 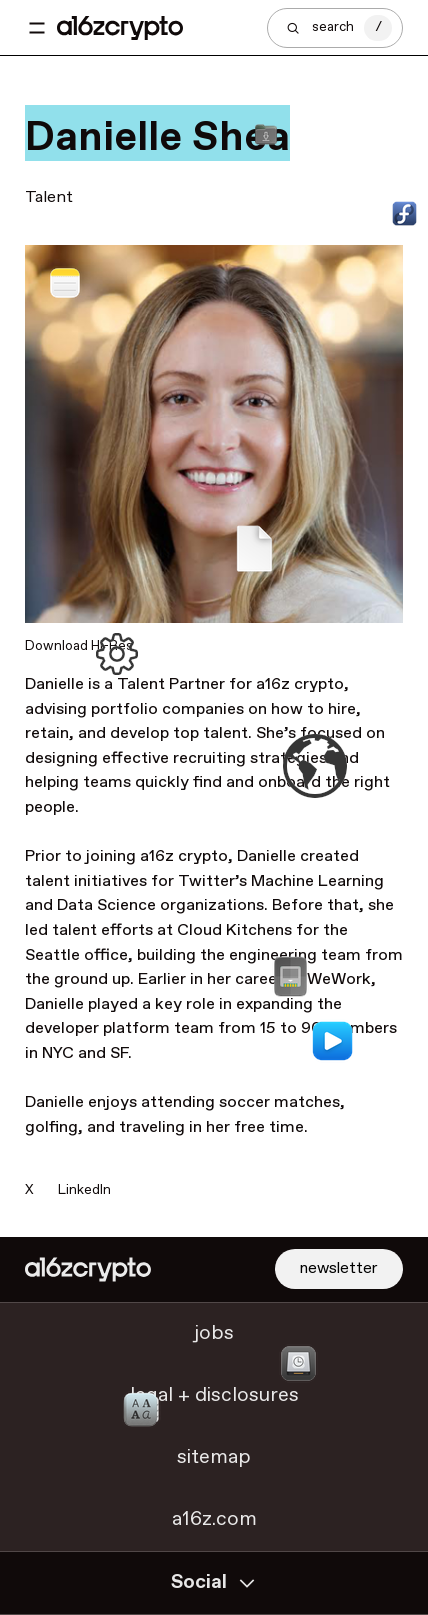 What do you see at coordinates (140, 1409) in the screenshot?
I see `open font book to manage installed fonts` at bounding box center [140, 1409].